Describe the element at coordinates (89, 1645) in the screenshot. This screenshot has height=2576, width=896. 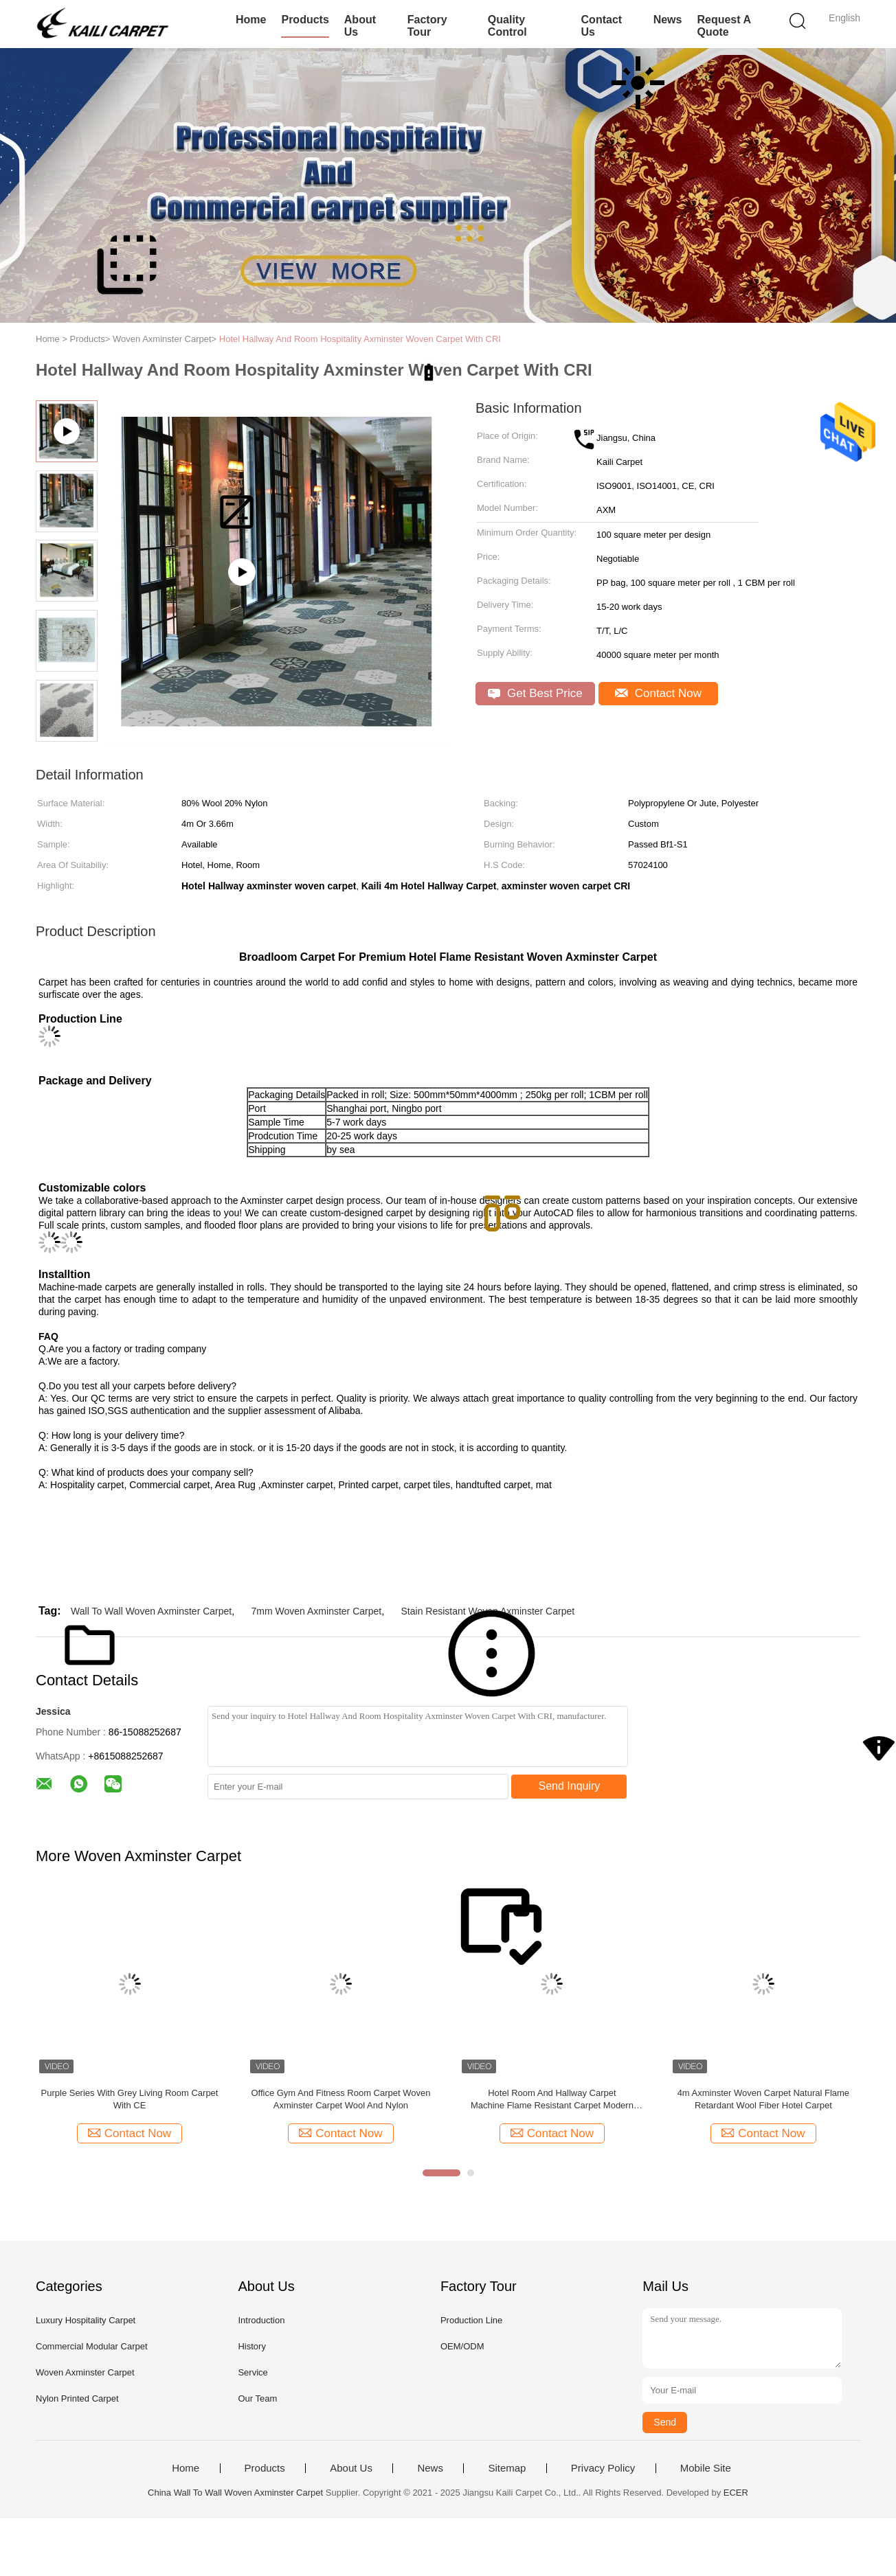
I see `access a folder to view its contents` at that location.